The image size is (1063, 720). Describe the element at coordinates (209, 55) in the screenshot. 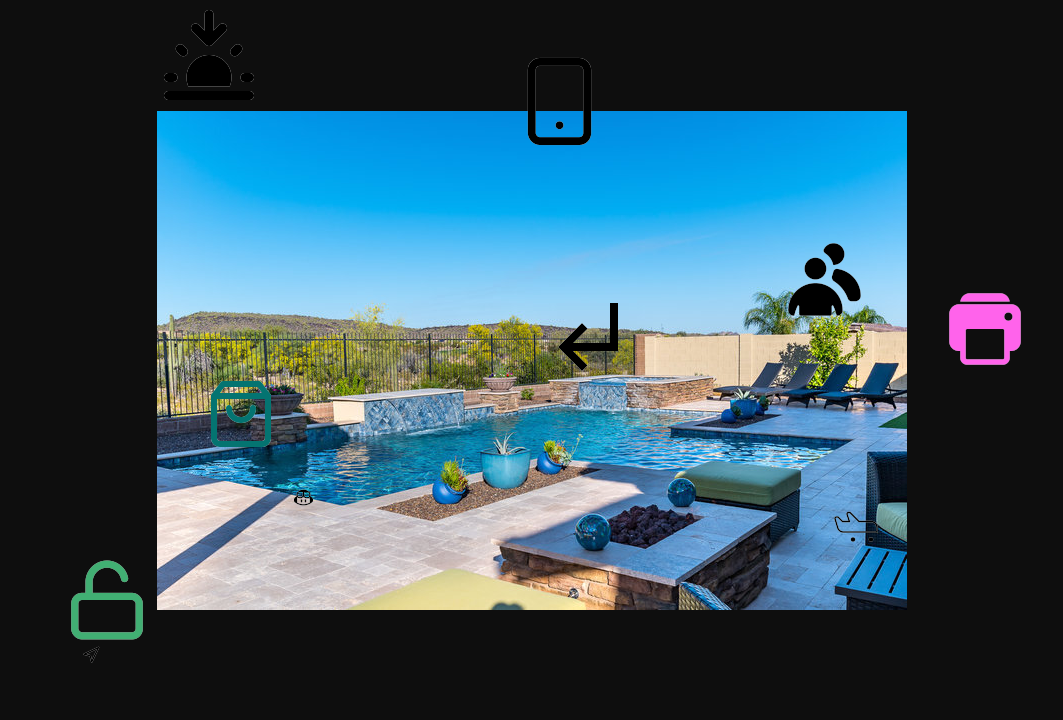

I see `indicates sunset or evening time` at that location.